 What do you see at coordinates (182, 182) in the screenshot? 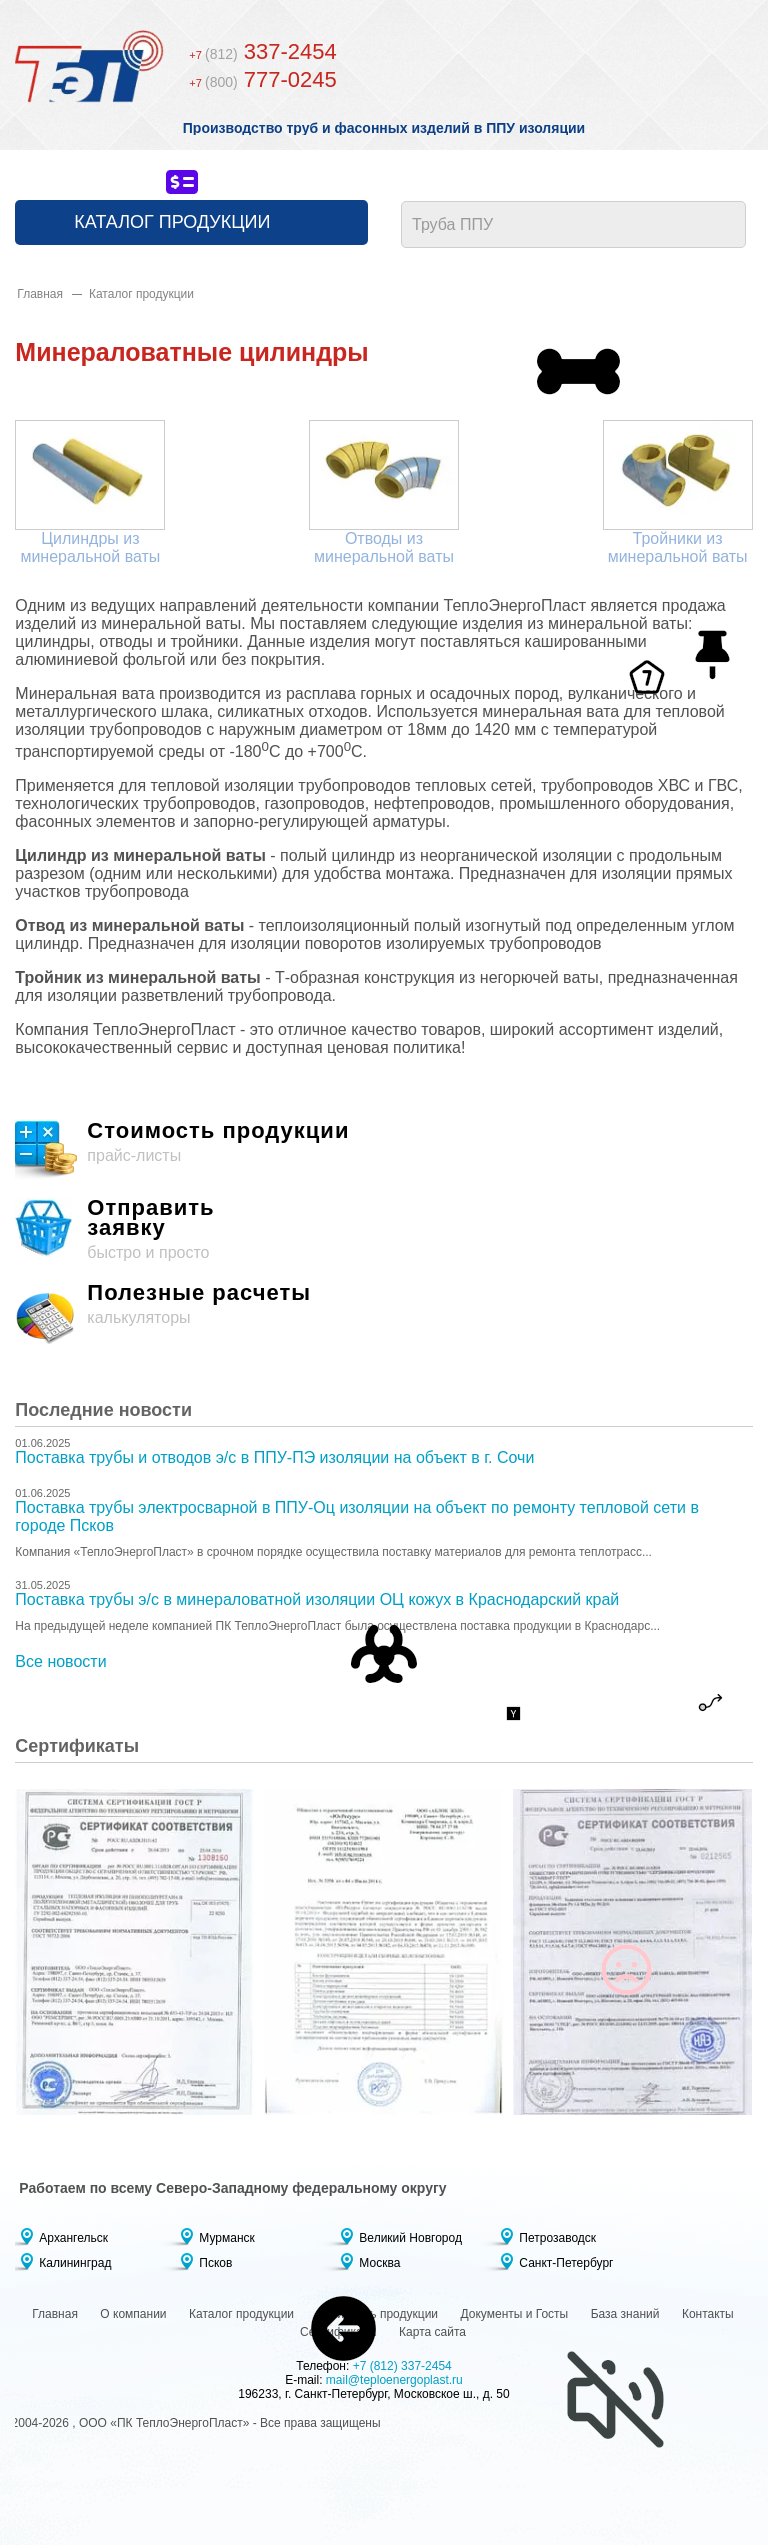
I see `view payment or check details` at bounding box center [182, 182].